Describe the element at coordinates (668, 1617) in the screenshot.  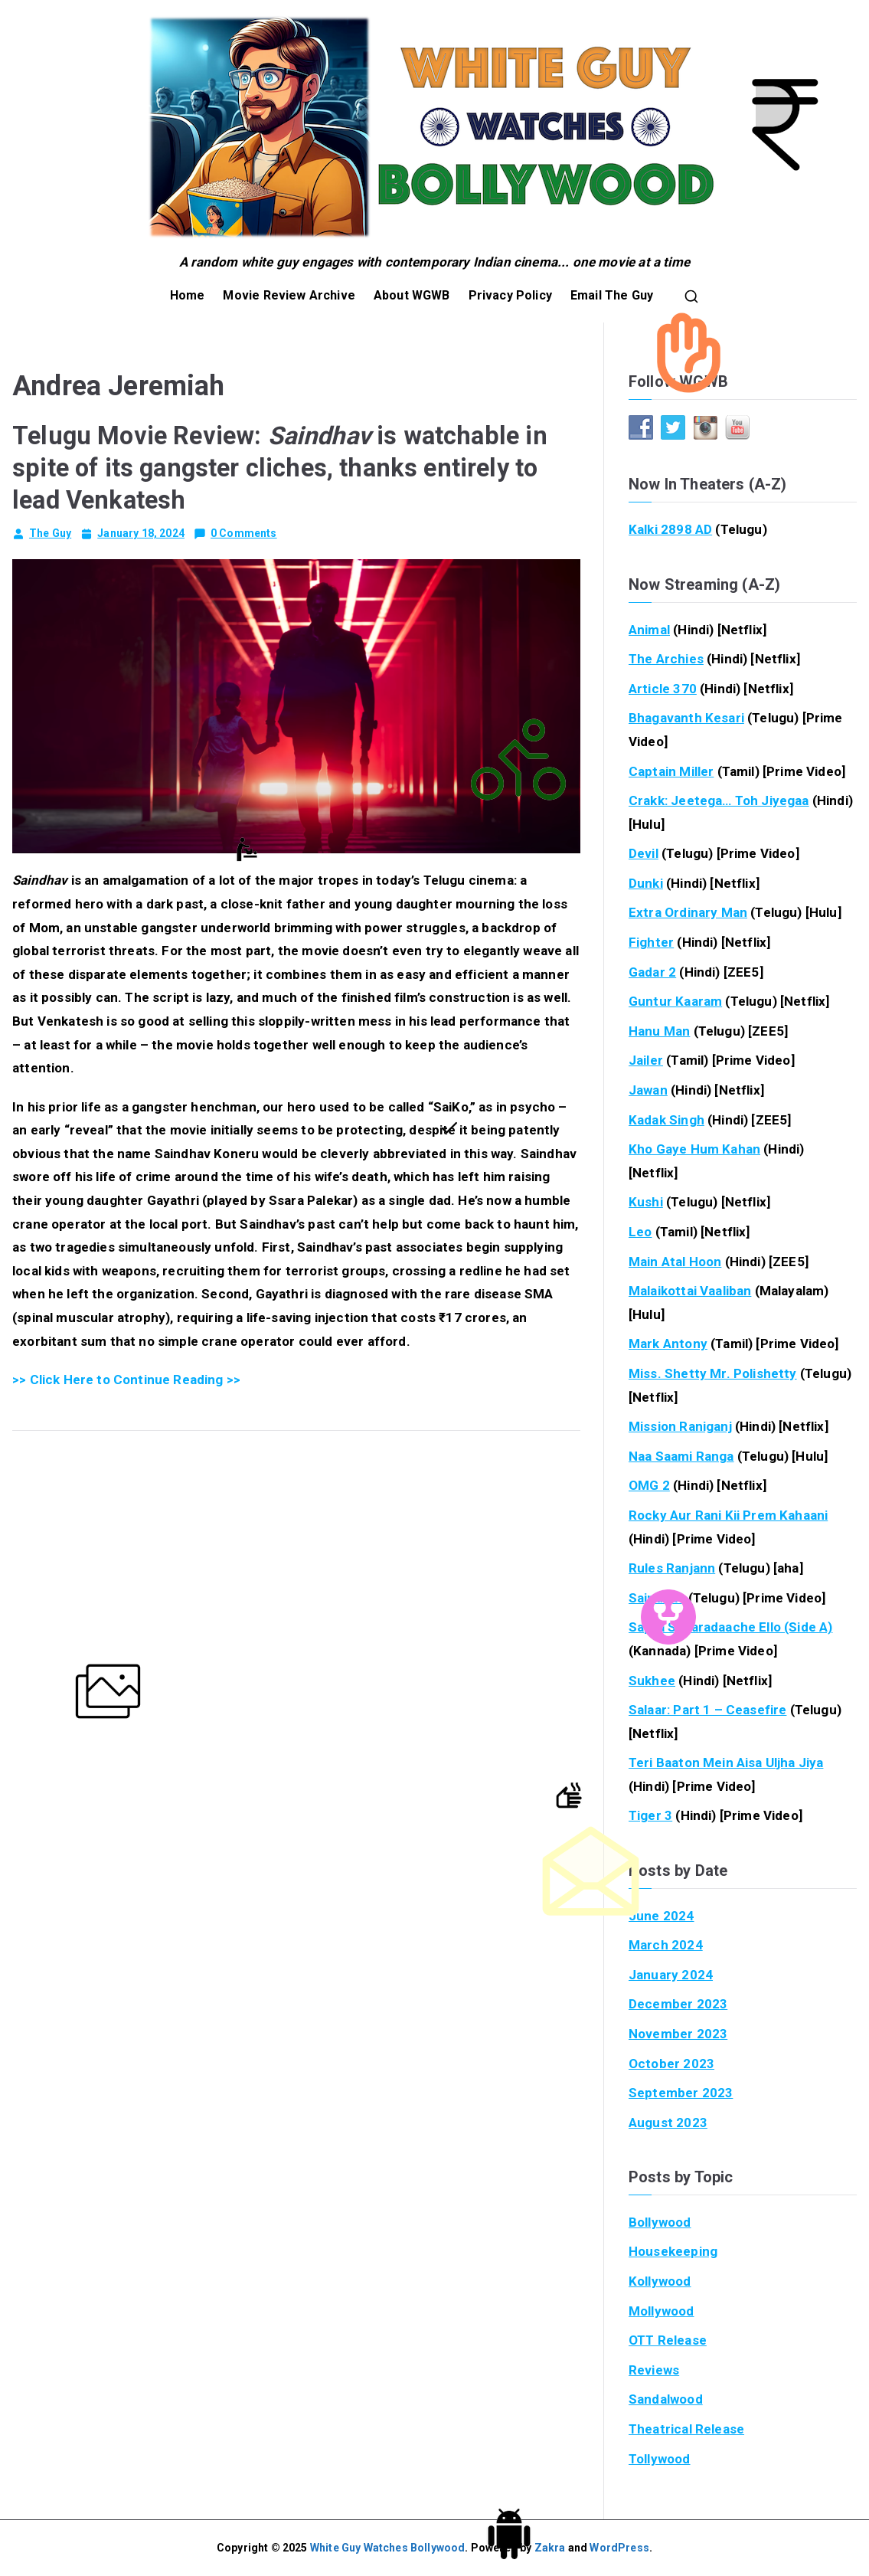
I see `indicates a forked repository in your activity feed` at that location.